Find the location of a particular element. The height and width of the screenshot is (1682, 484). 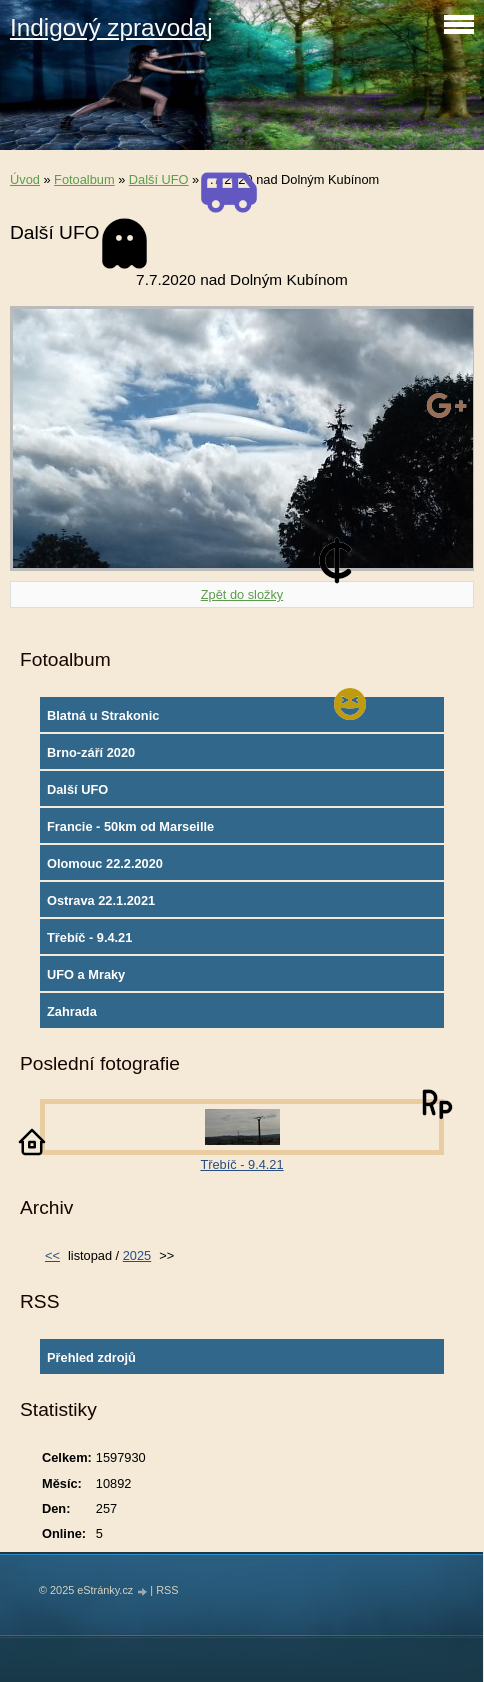

indicates ghost mode or invisible status is located at coordinates (124, 243).